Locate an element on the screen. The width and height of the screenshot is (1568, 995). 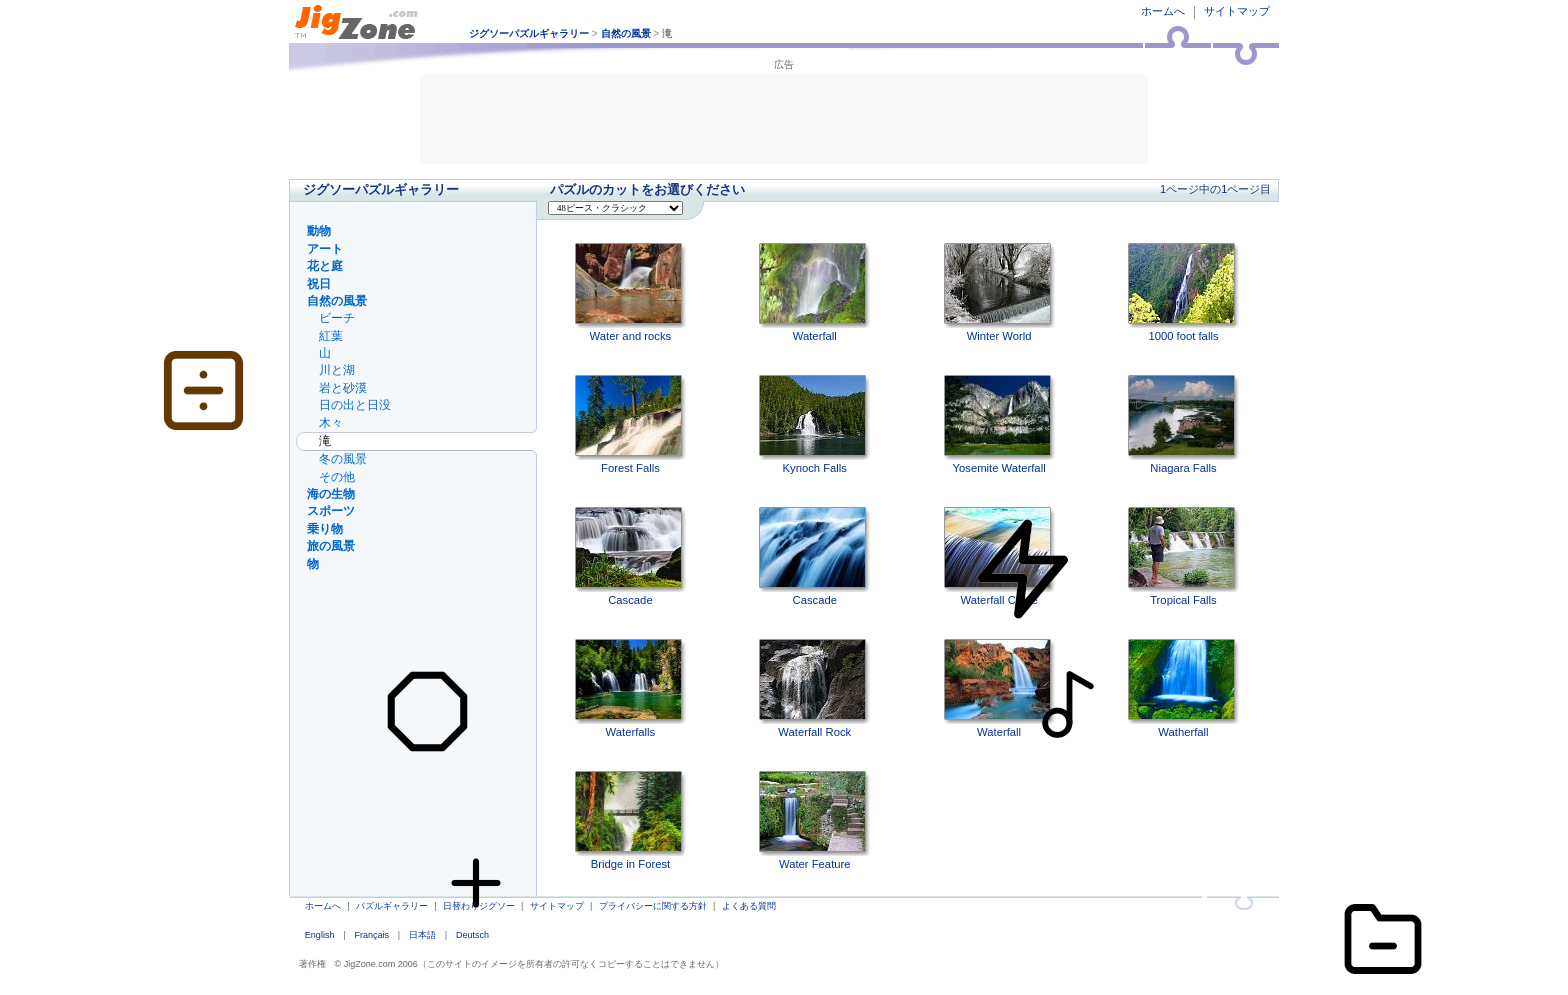
indicates quick actions or instant features is located at coordinates (1023, 569).